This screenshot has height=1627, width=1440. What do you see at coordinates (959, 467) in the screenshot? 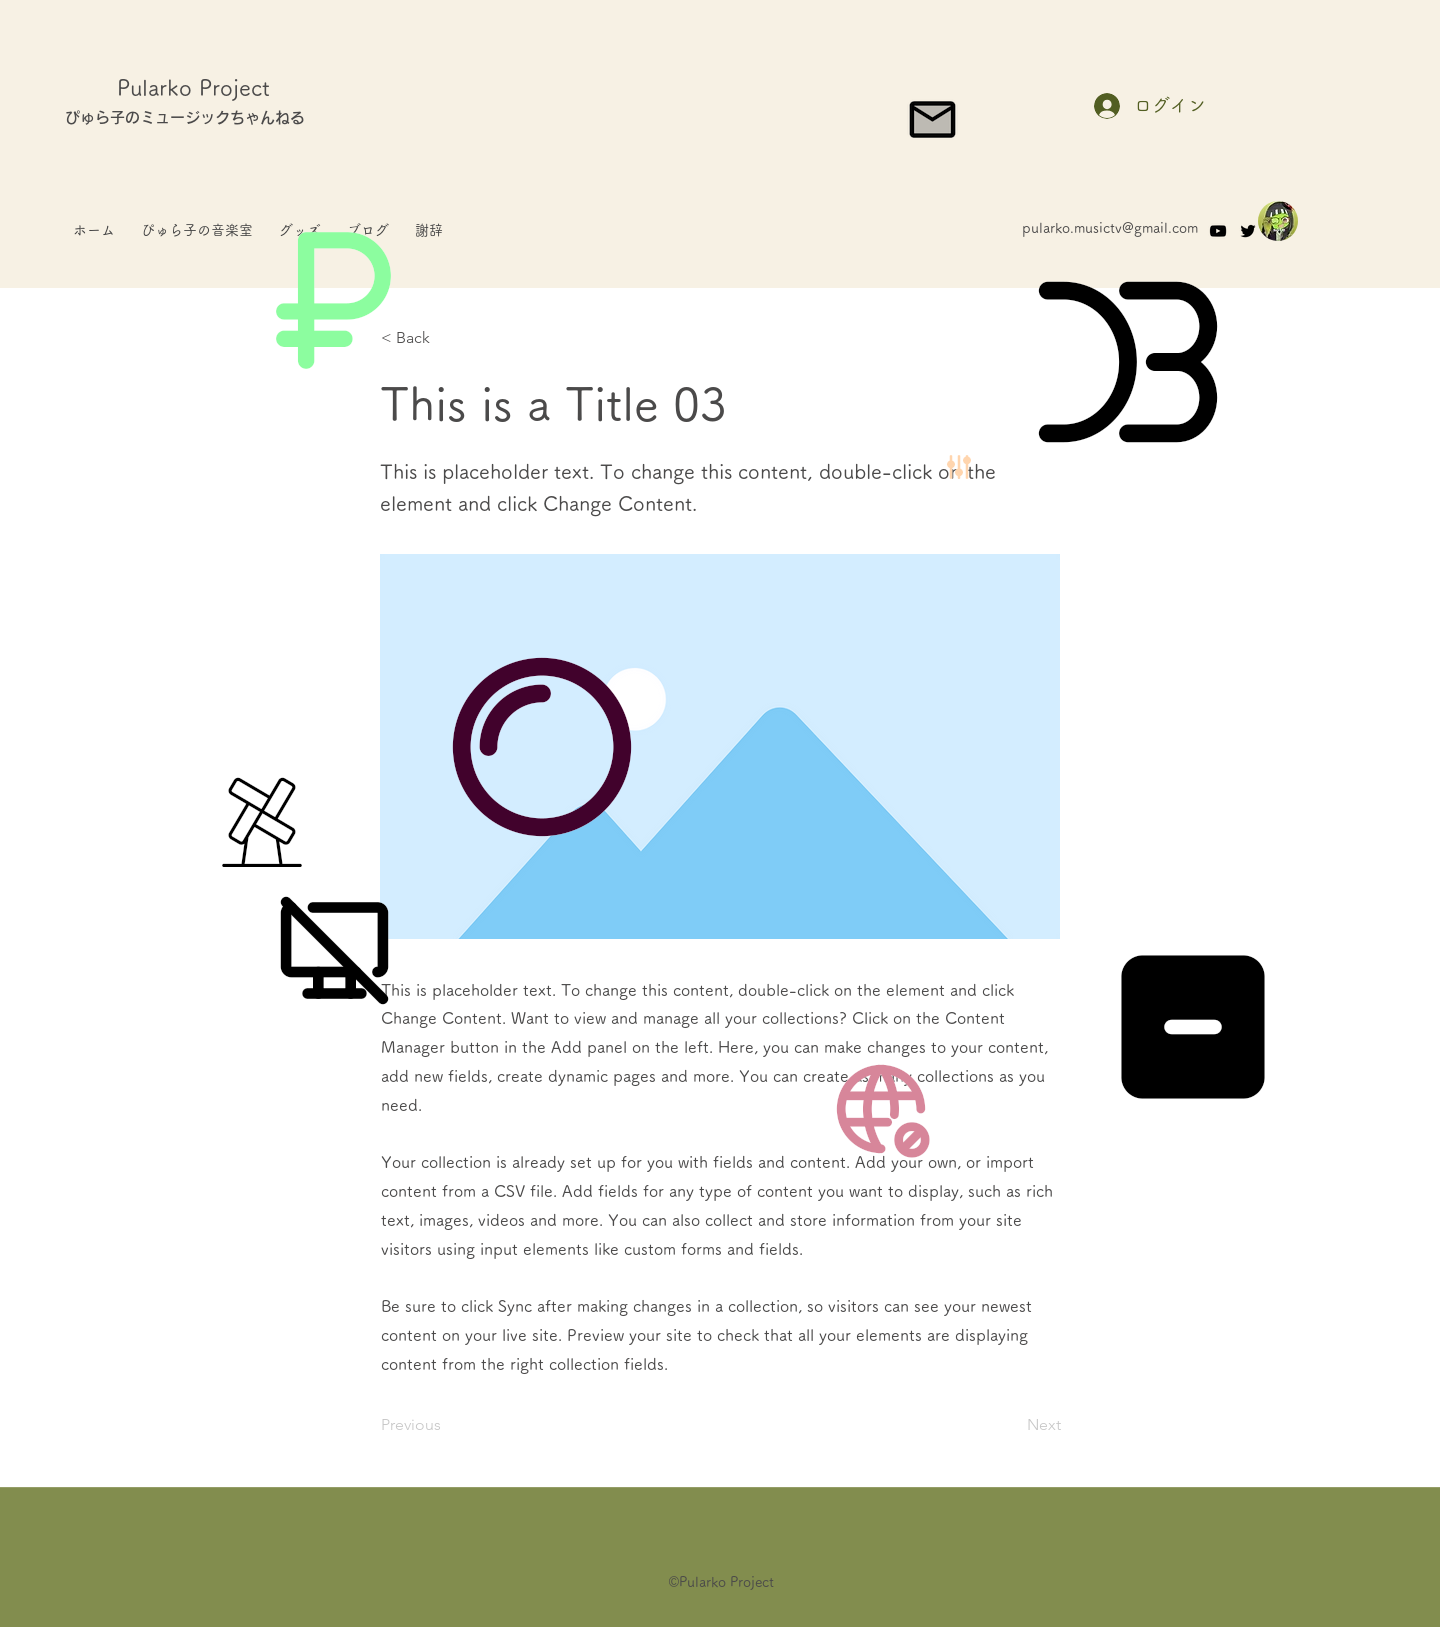
I see `adjust settings or preferences` at bounding box center [959, 467].